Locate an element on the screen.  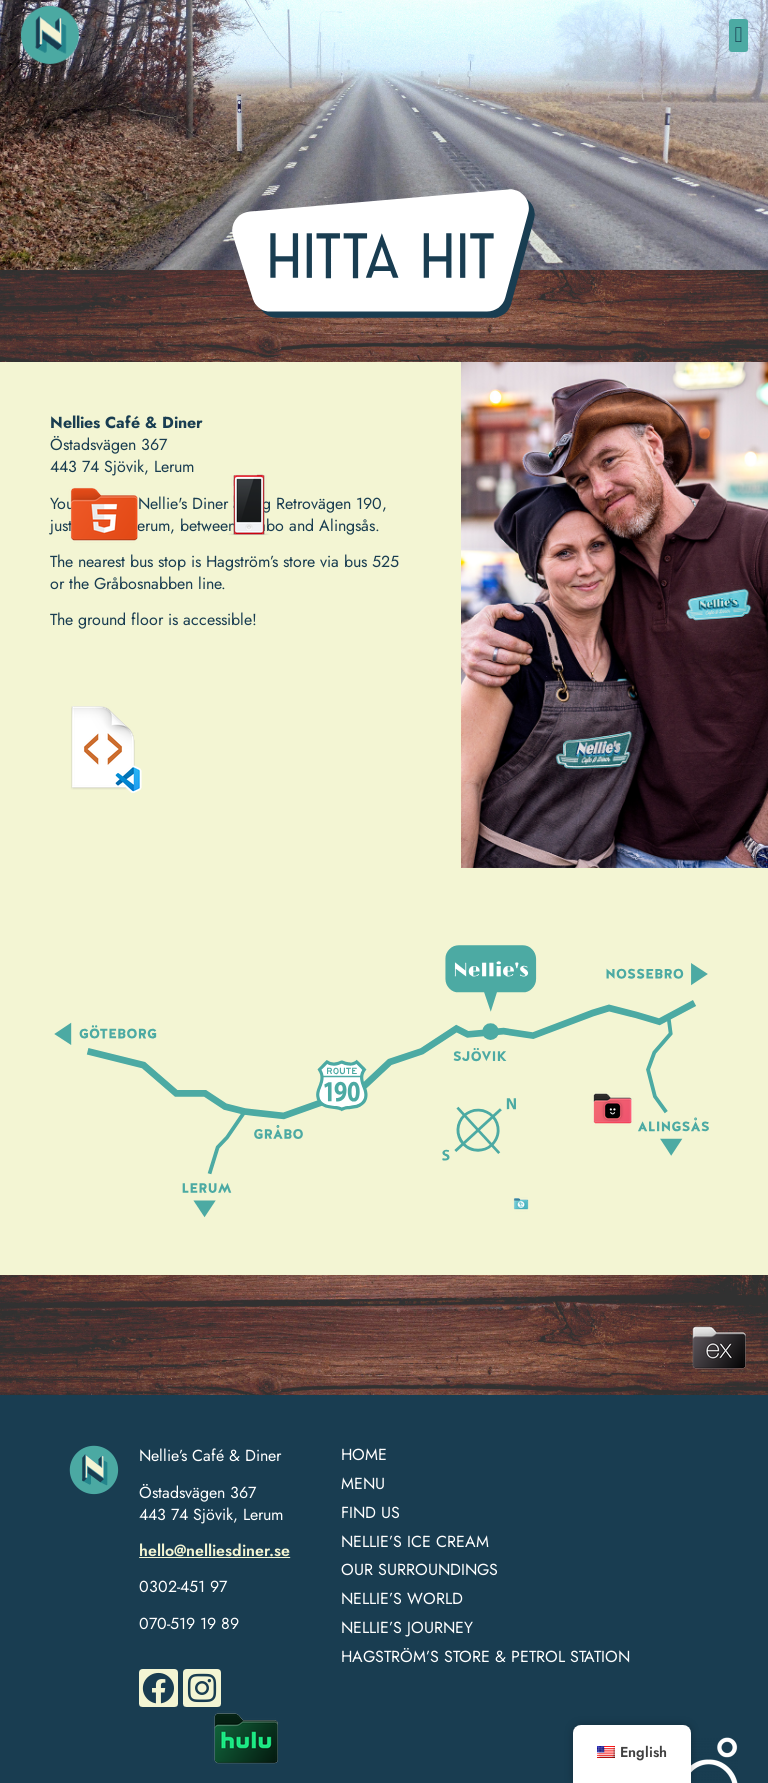
open adobe creative cloud files folder is located at coordinates (612, 1109).